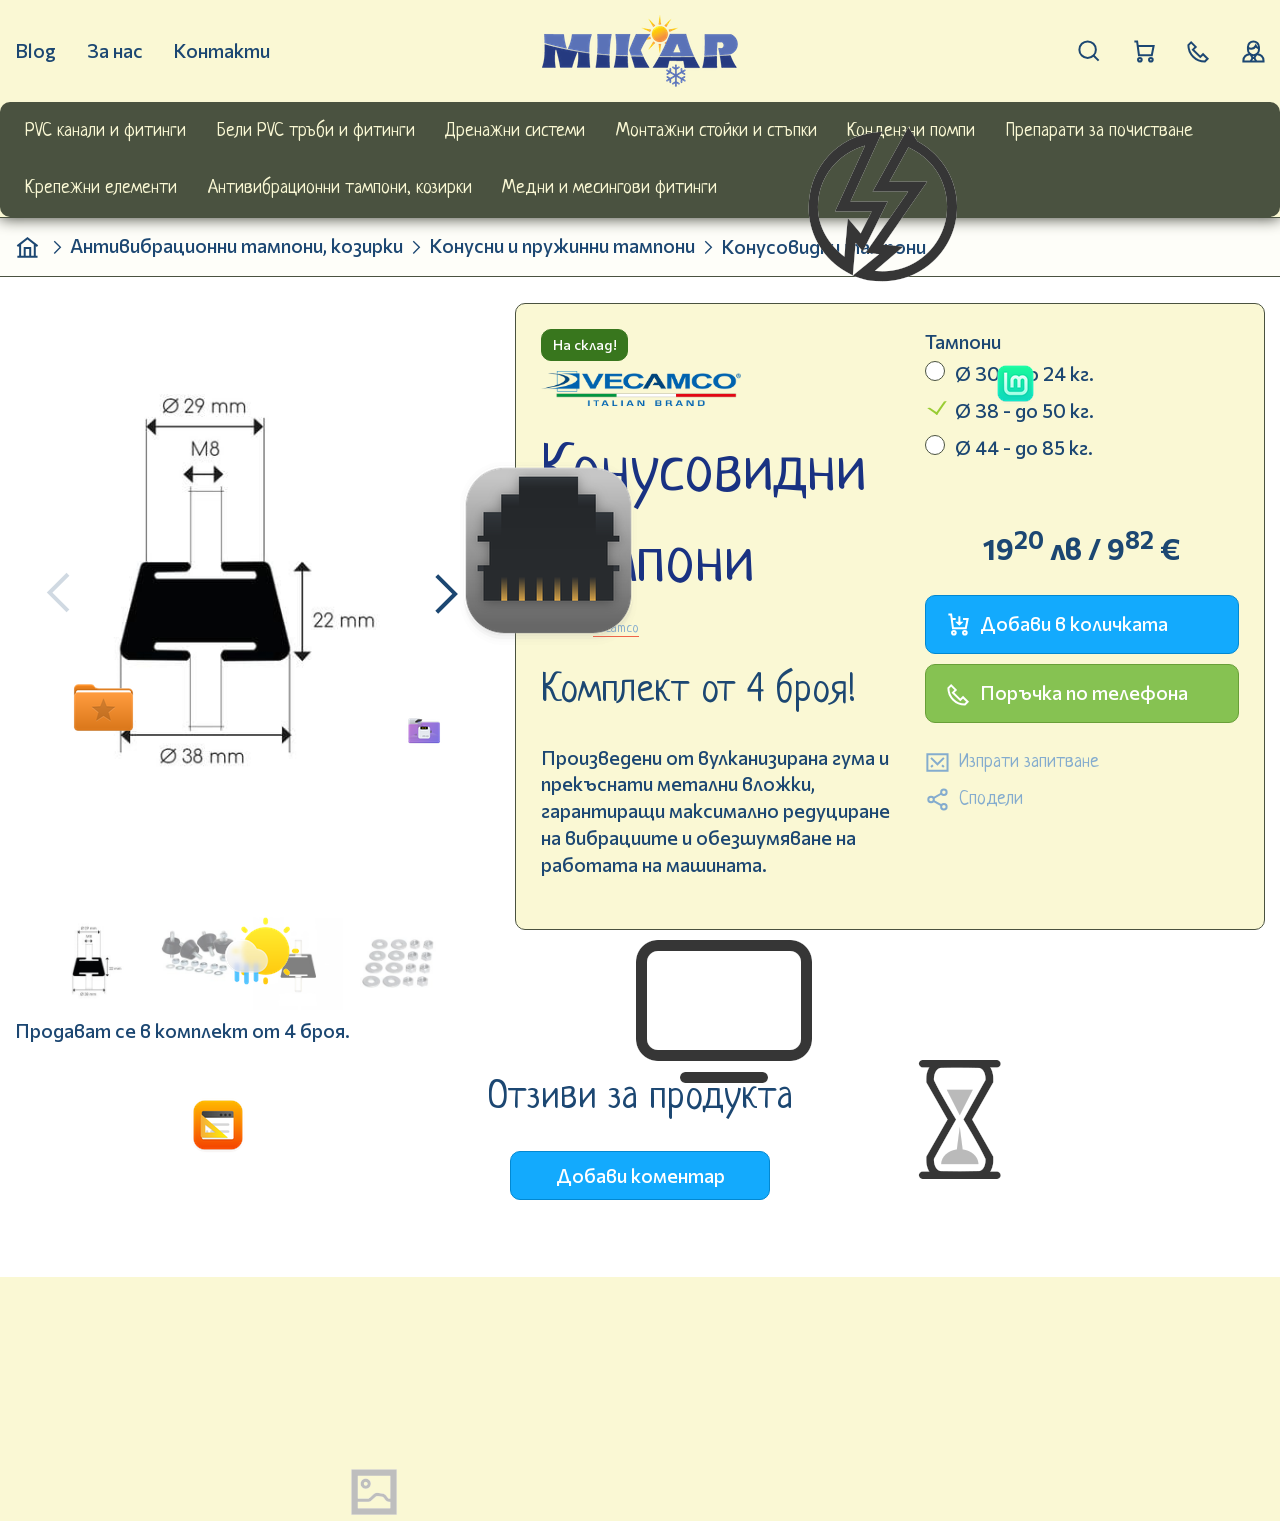  I want to click on access thunderbolt port settings, so click(882, 206).